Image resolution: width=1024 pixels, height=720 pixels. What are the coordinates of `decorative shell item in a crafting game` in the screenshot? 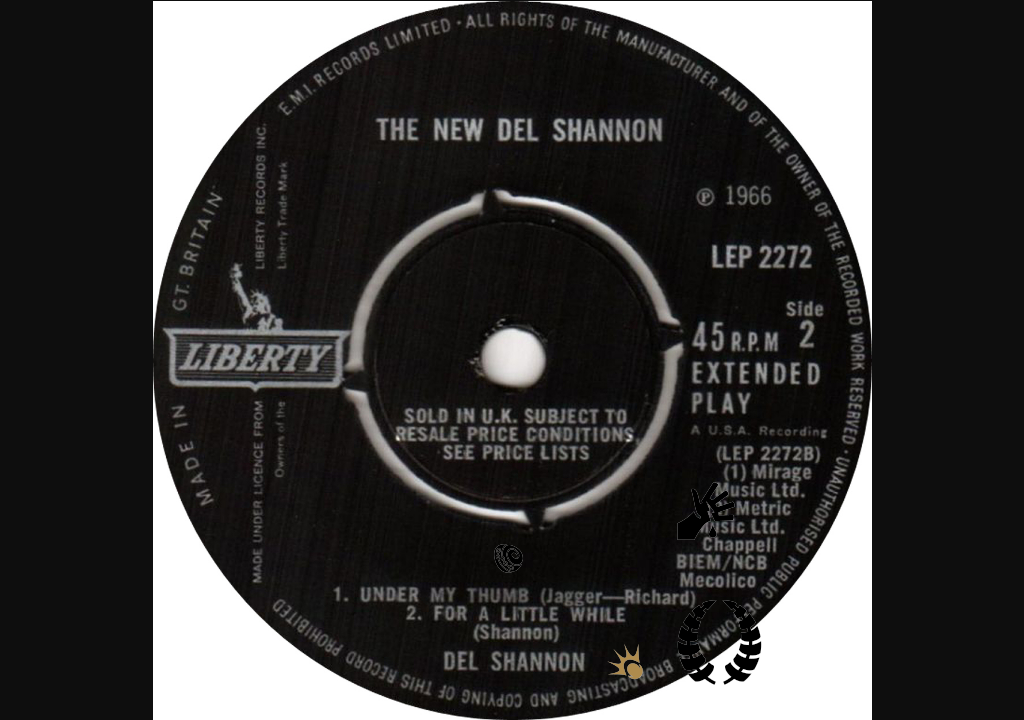 It's located at (508, 558).